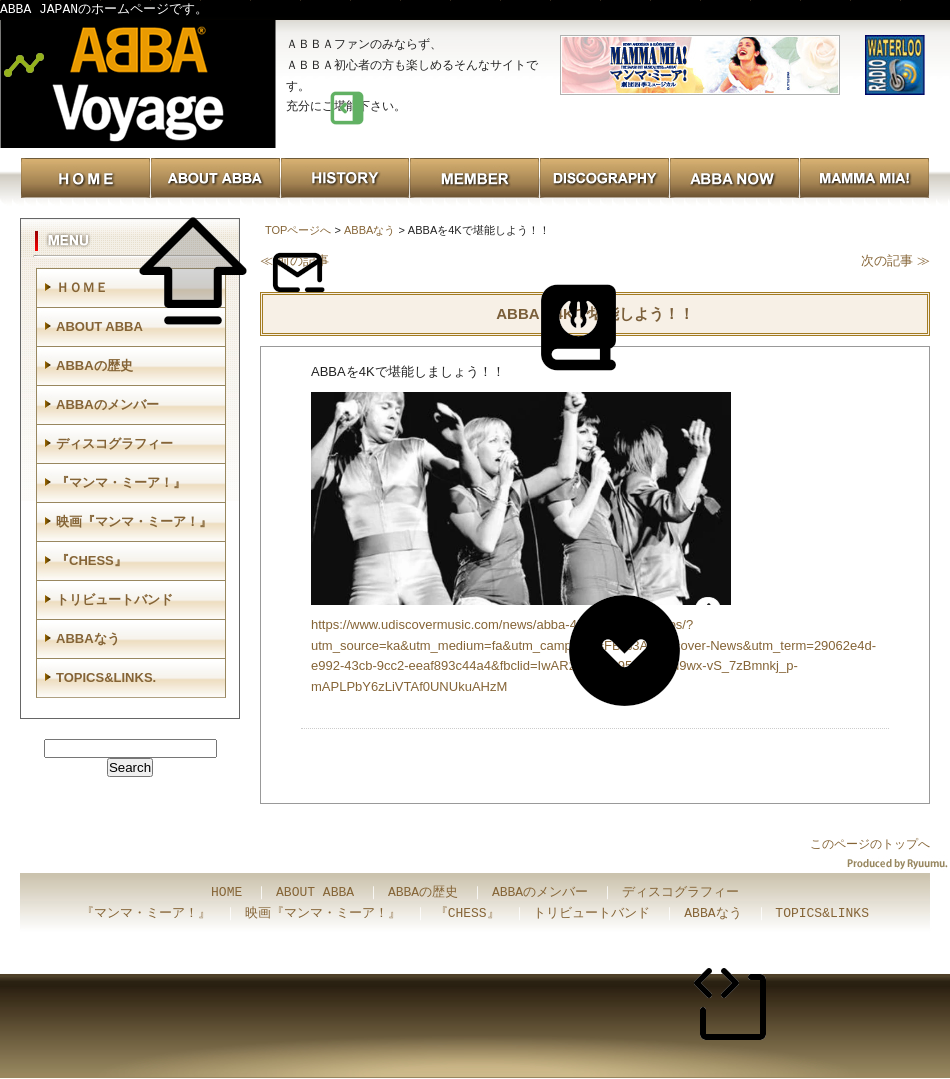  What do you see at coordinates (297, 272) in the screenshot?
I see `remove an email from your inbox` at bounding box center [297, 272].